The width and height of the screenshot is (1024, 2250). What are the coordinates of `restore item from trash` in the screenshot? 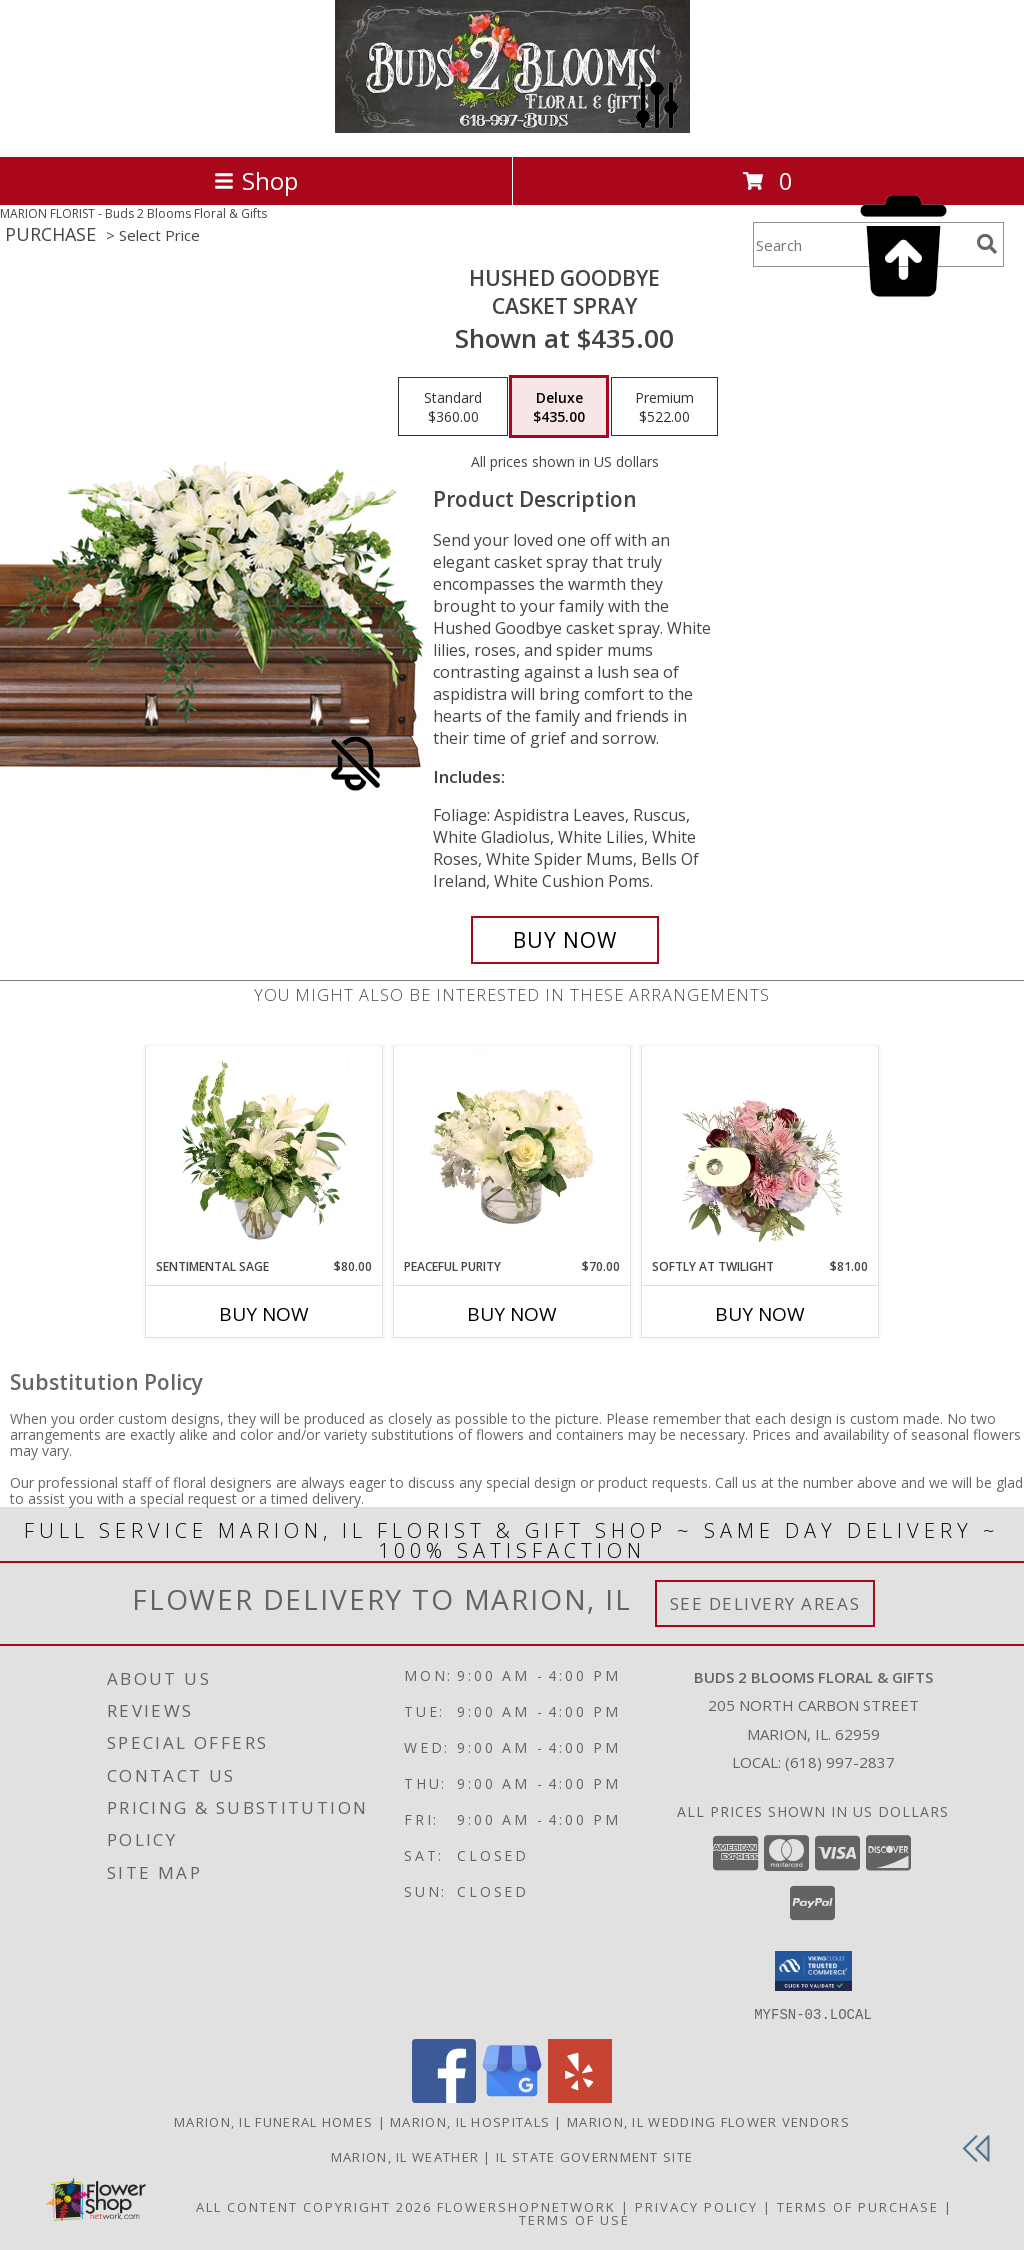 It's located at (903, 247).